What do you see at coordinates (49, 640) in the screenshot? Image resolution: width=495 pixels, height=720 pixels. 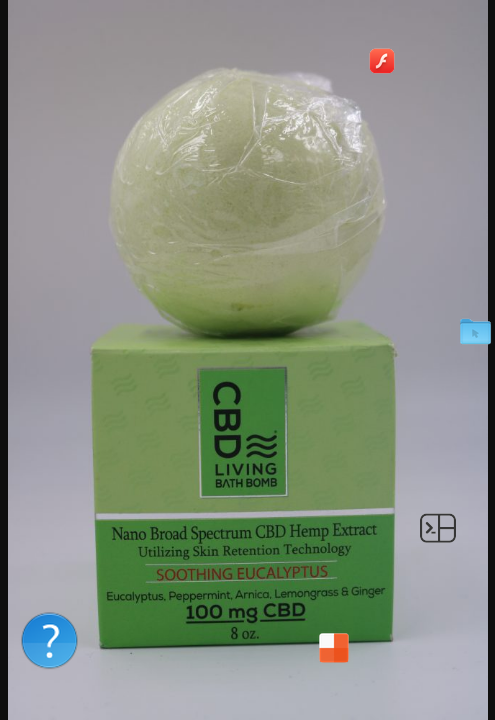 I see `open help or support documentation` at bounding box center [49, 640].